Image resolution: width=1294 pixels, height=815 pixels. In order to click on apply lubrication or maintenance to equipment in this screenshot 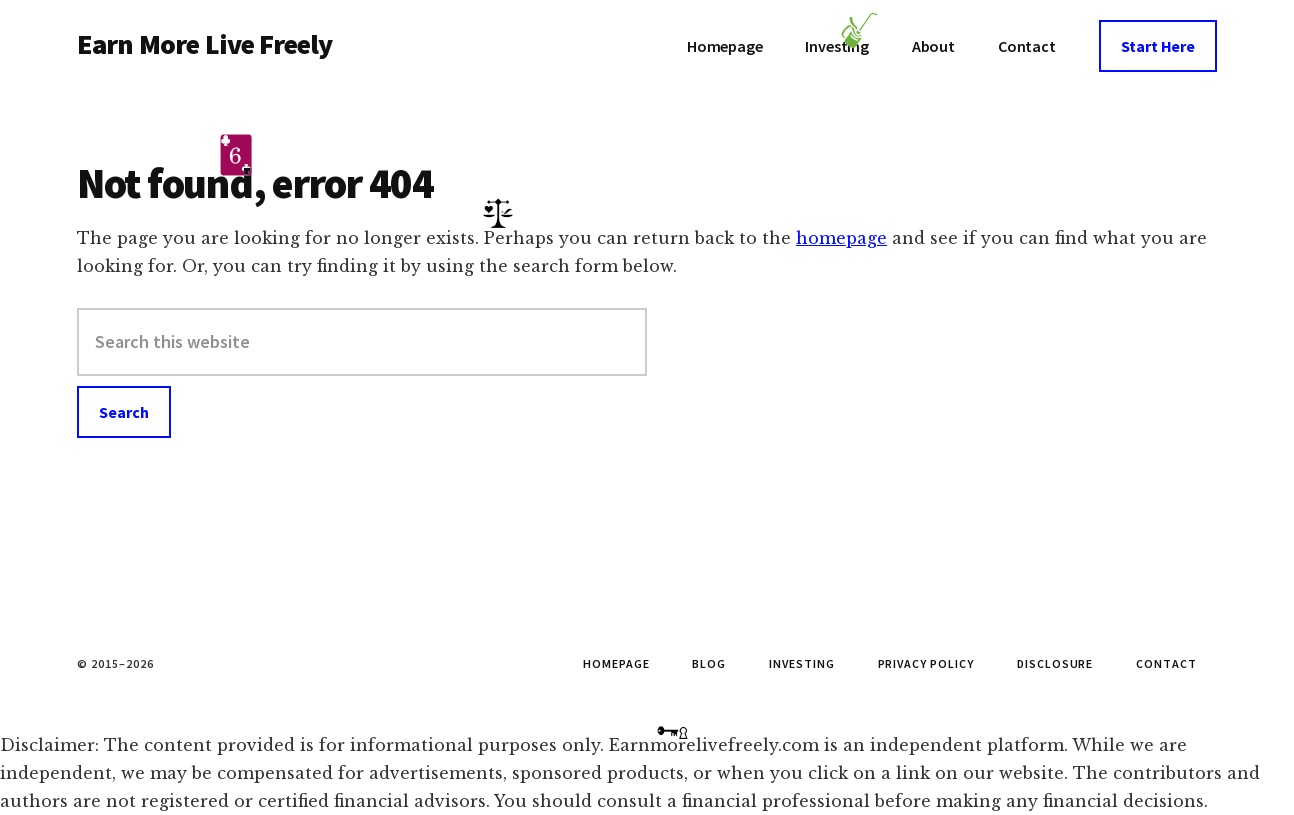, I will do `click(859, 30)`.